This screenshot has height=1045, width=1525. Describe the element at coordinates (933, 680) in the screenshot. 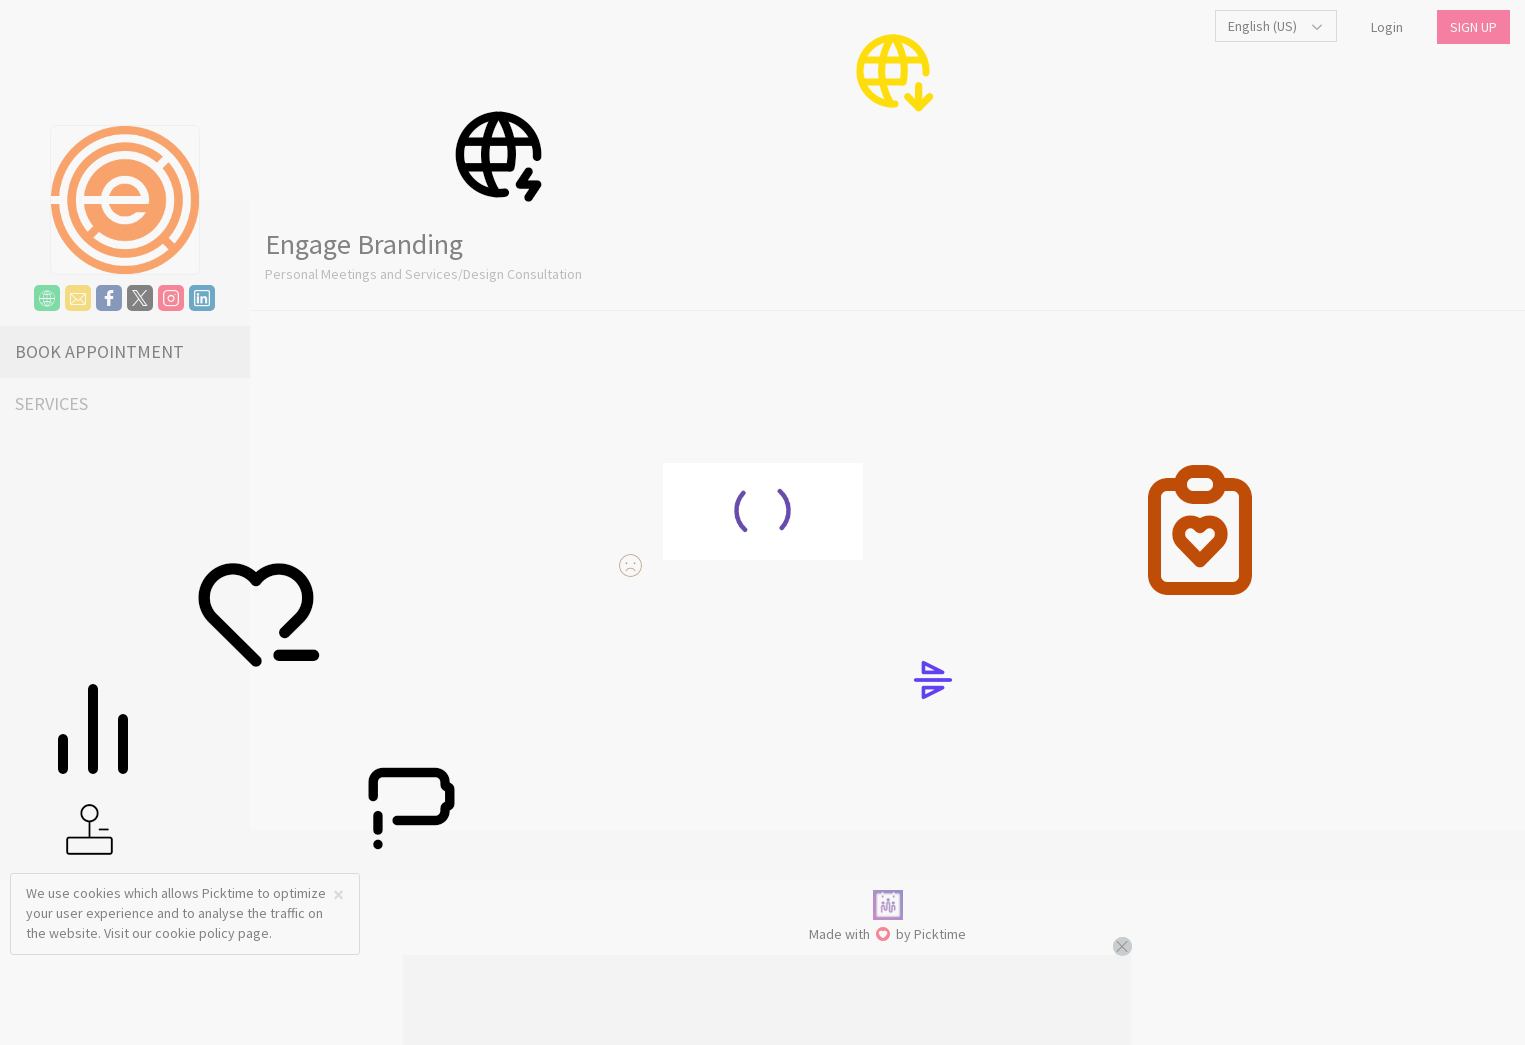

I see `flip image horizontally` at that location.